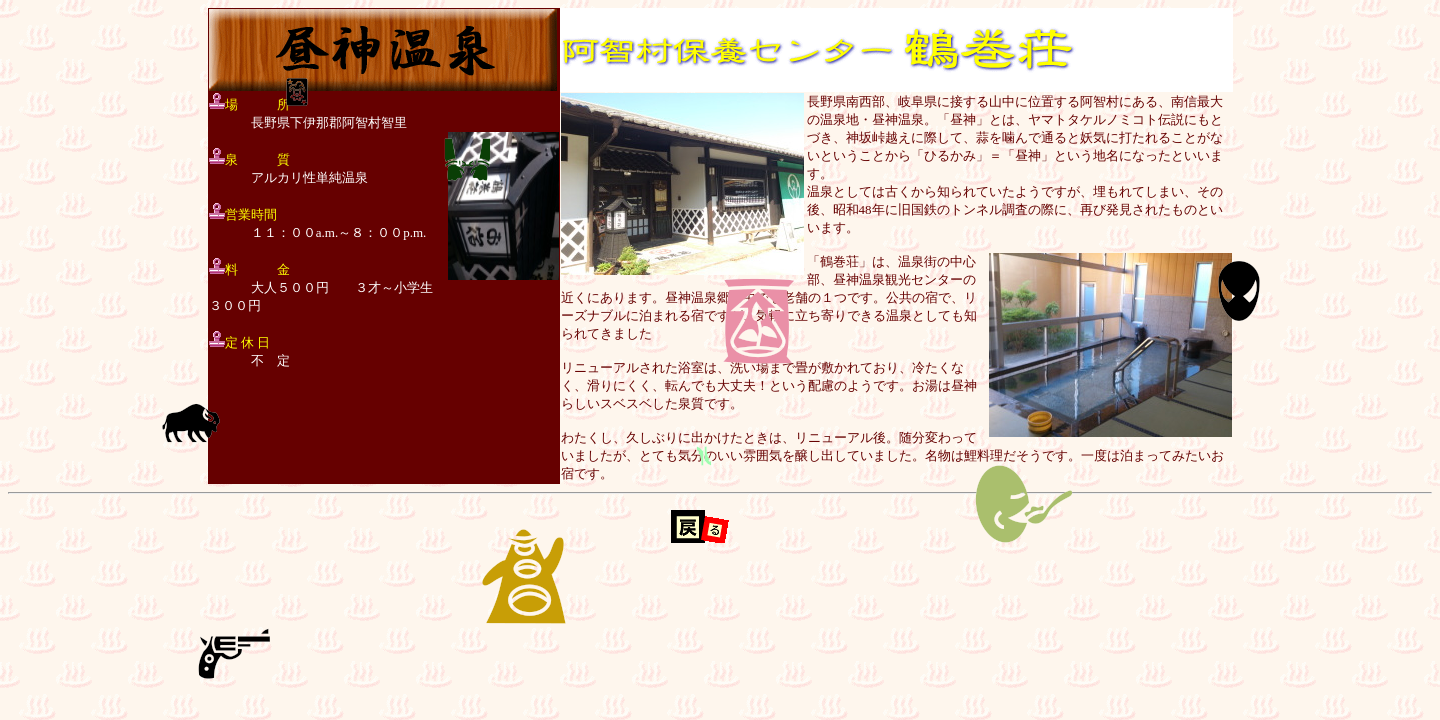  Describe the element at coordinates (758, 321) in the screenshot. I see `access gardening or farming supplies` at that location.